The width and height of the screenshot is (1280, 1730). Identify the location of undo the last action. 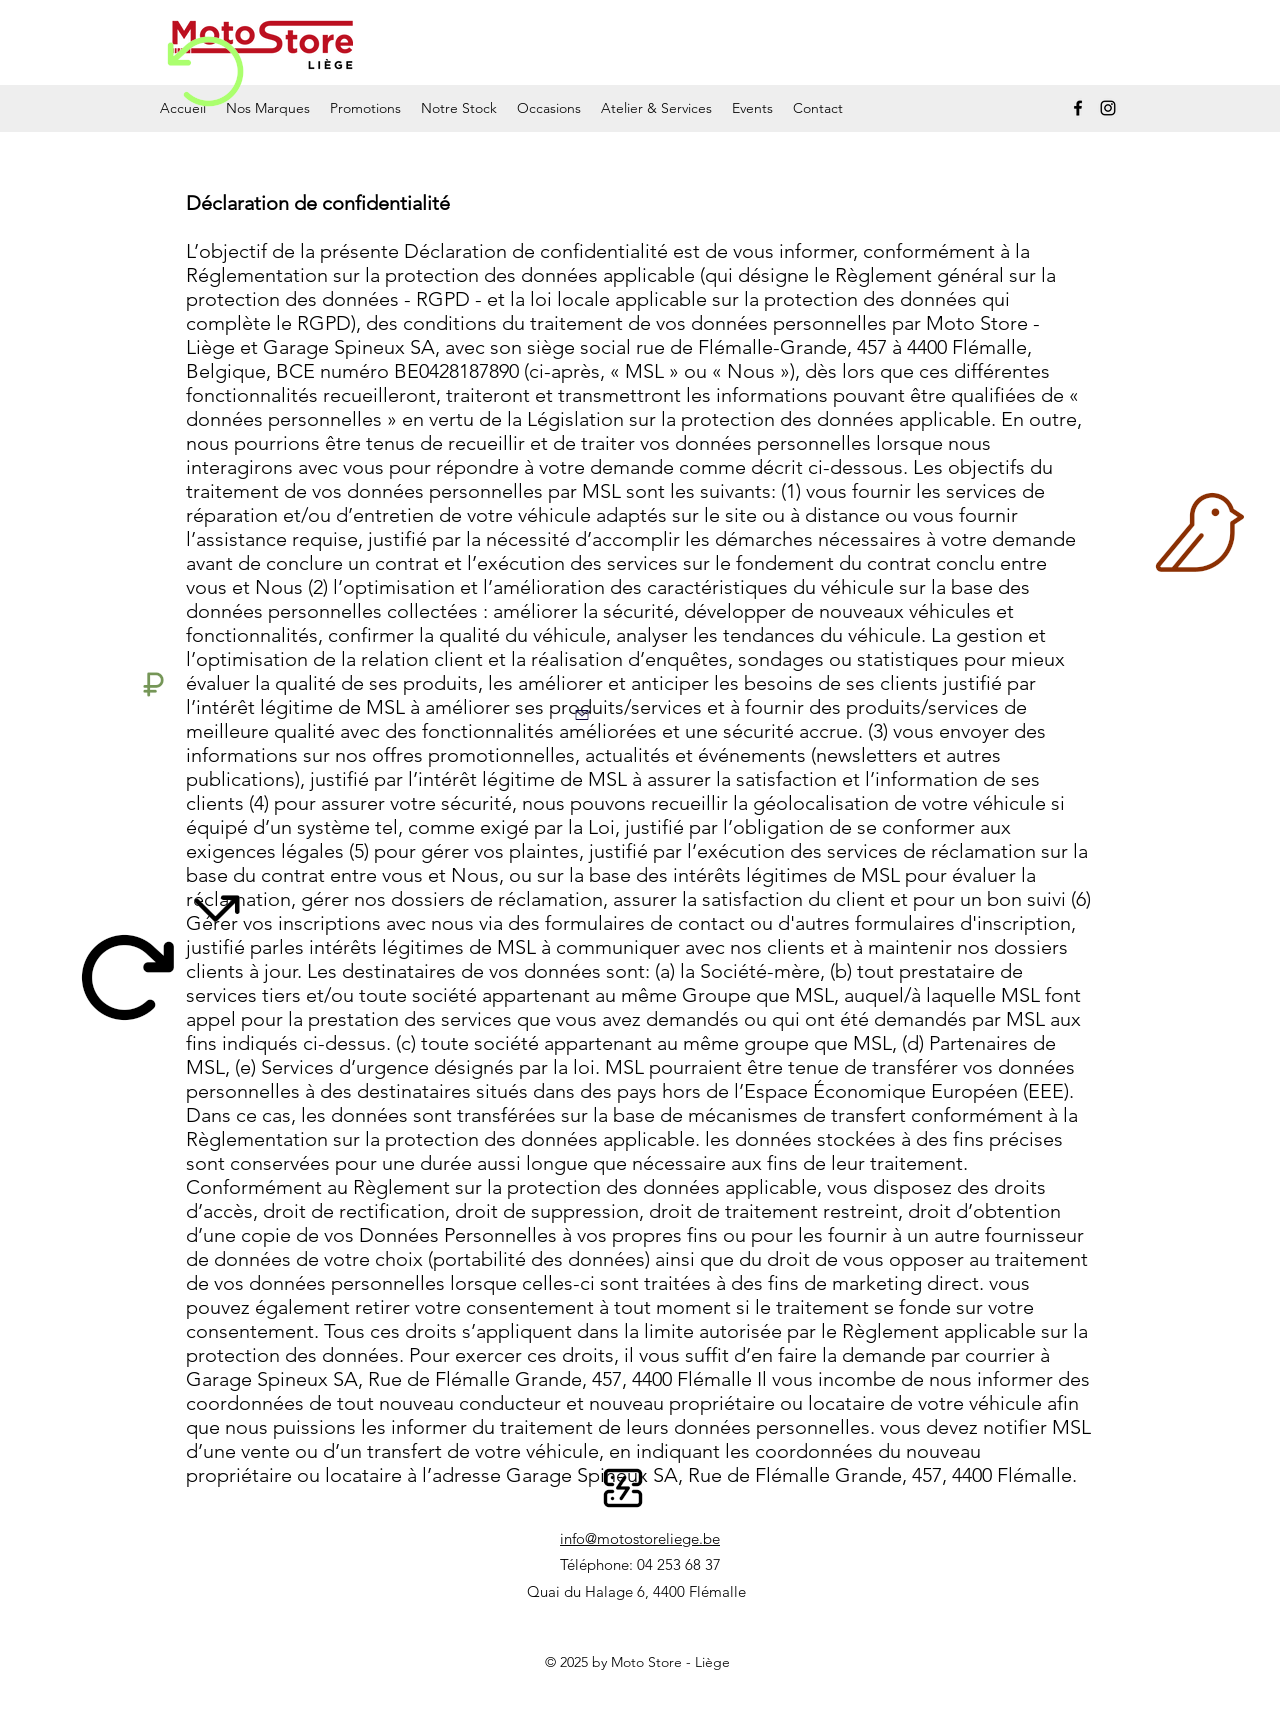
(208, 71).